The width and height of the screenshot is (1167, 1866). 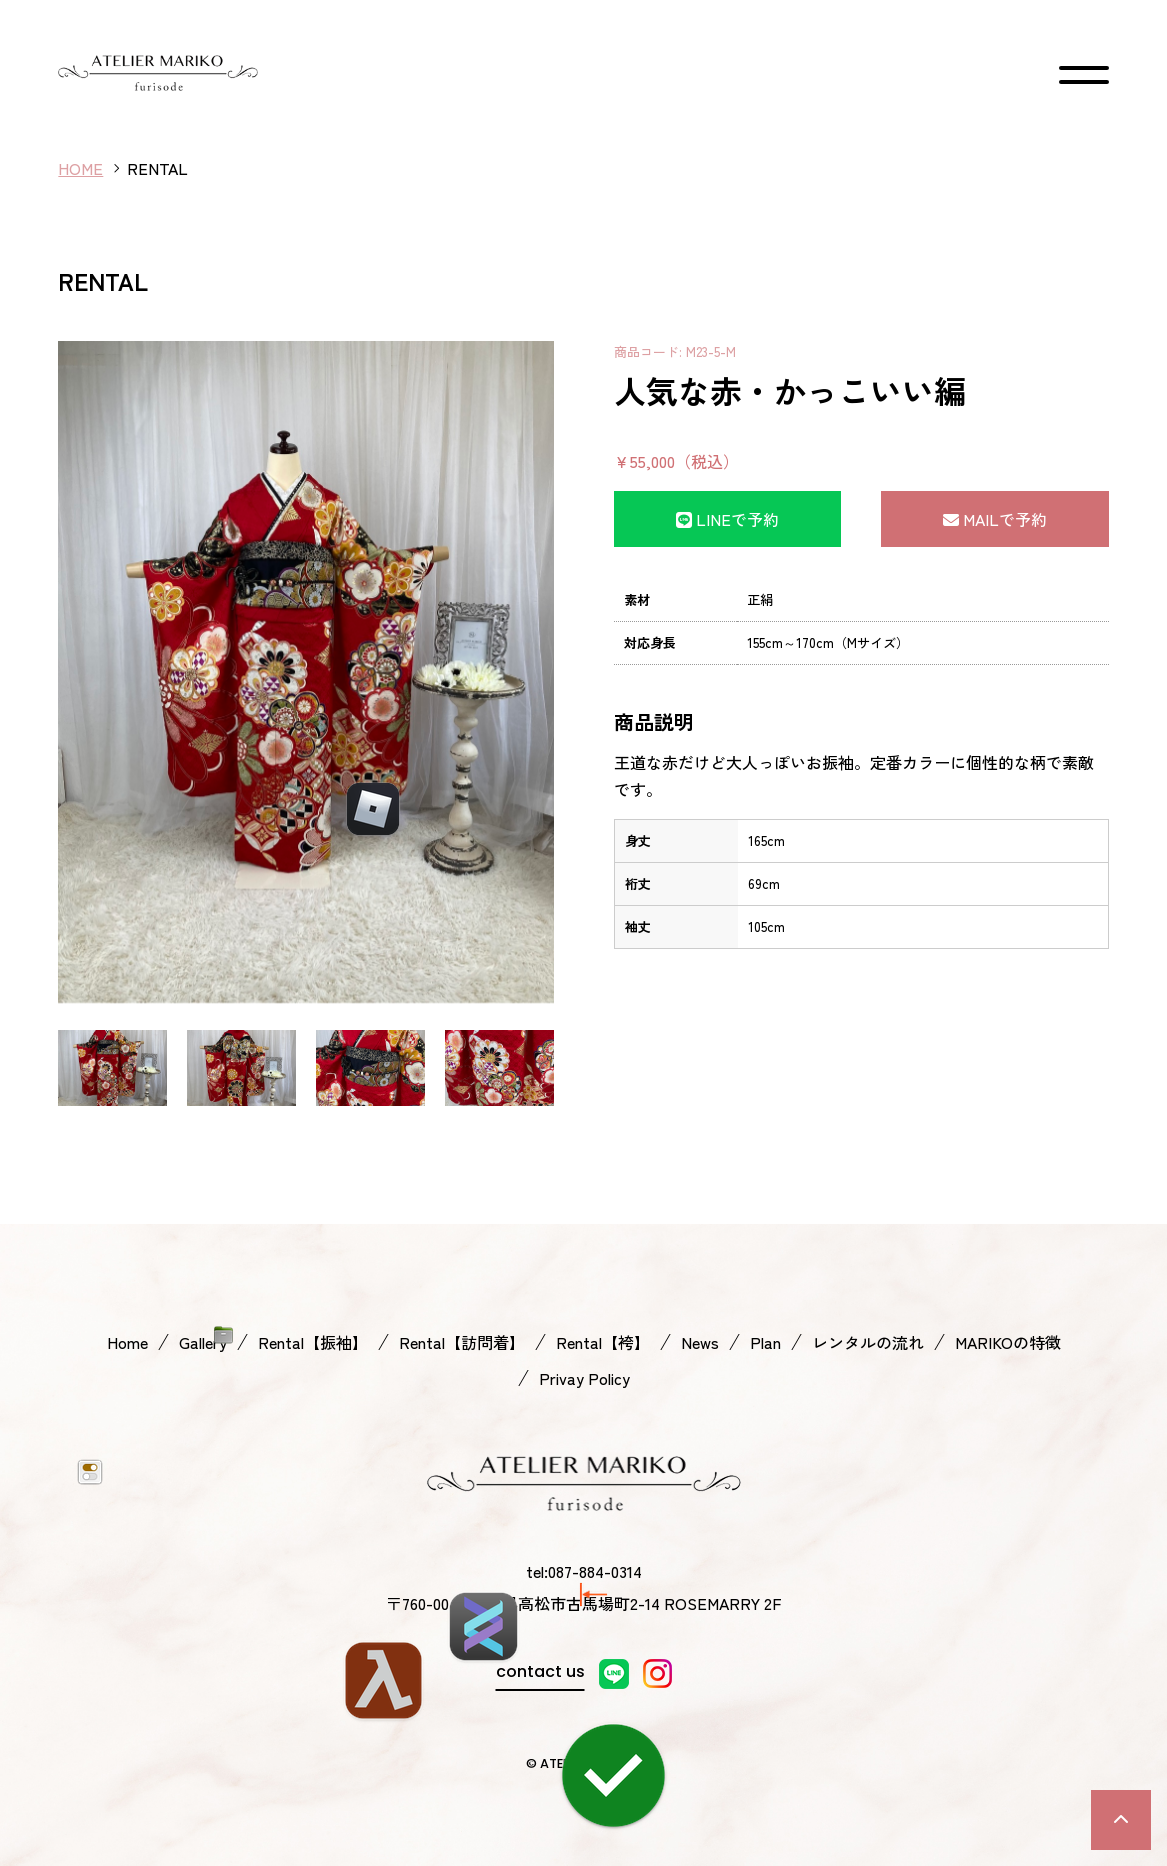 What do you see at coordinates (90, 1472) in the screenshot?
I see `open unity tweak tool settings` at bounding box center [90, 1472].